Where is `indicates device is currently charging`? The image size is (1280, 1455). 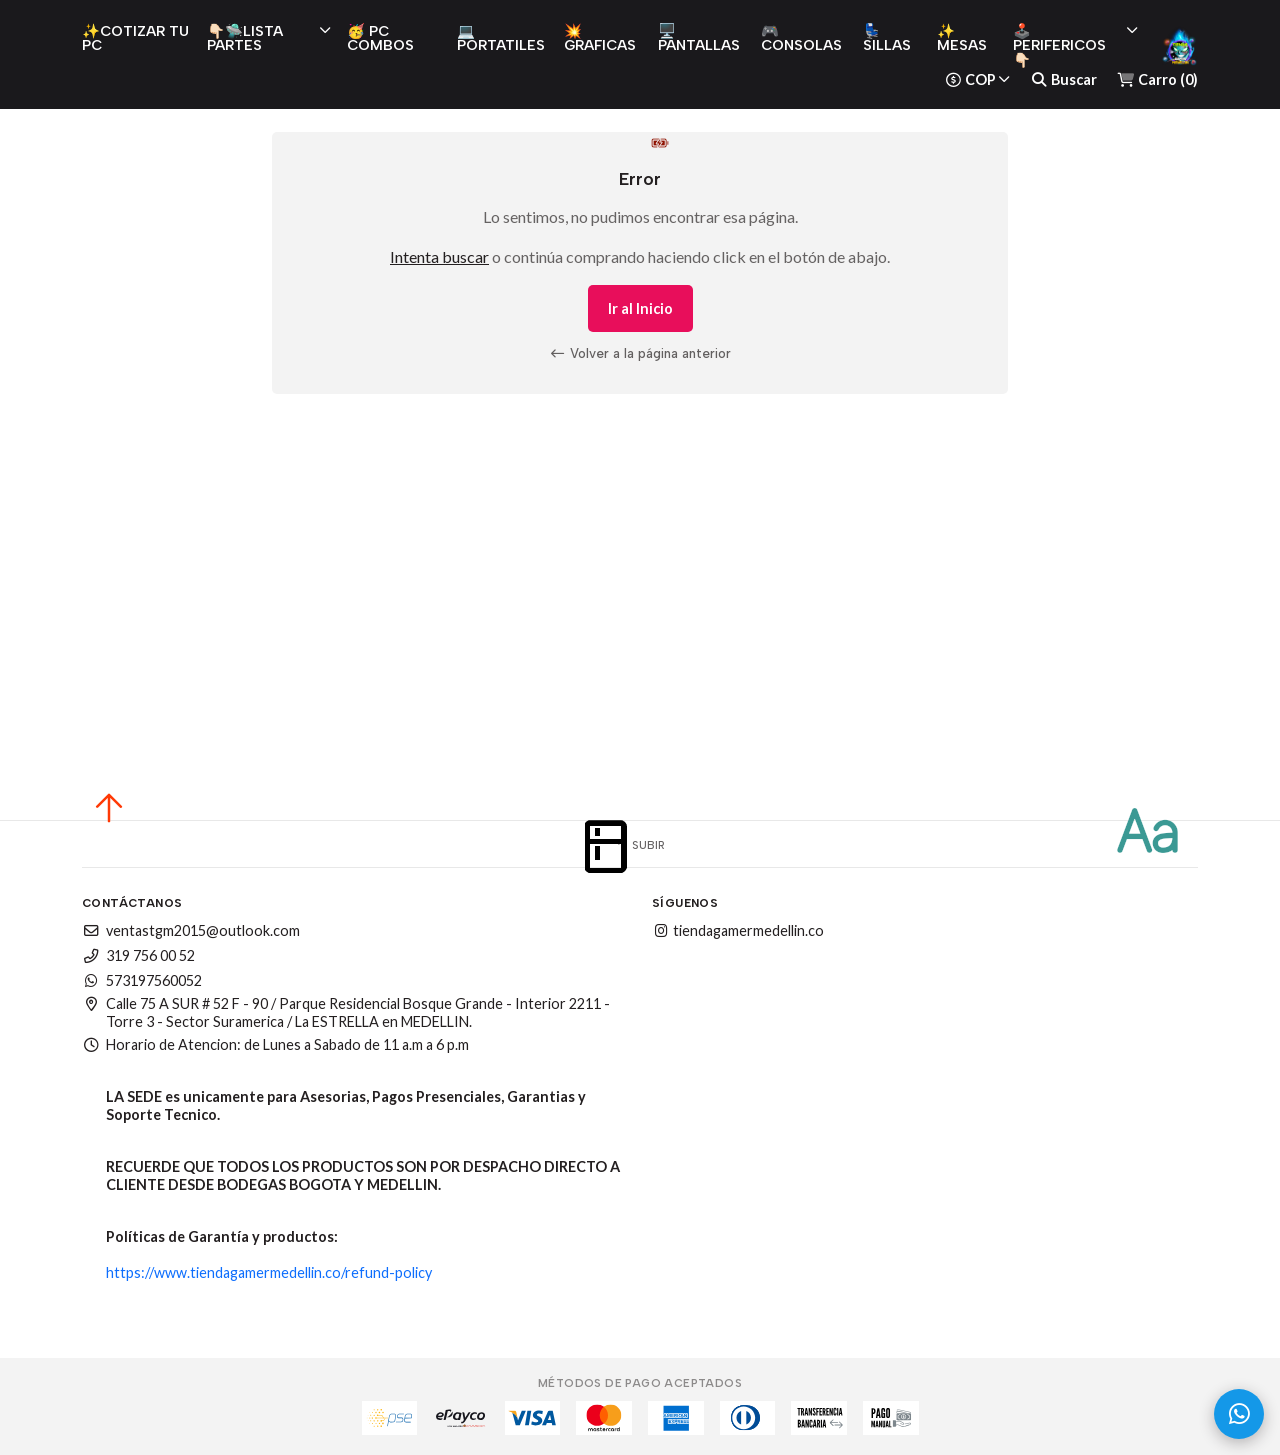 indicates device is currently charging is located at coordinates (660, 143).